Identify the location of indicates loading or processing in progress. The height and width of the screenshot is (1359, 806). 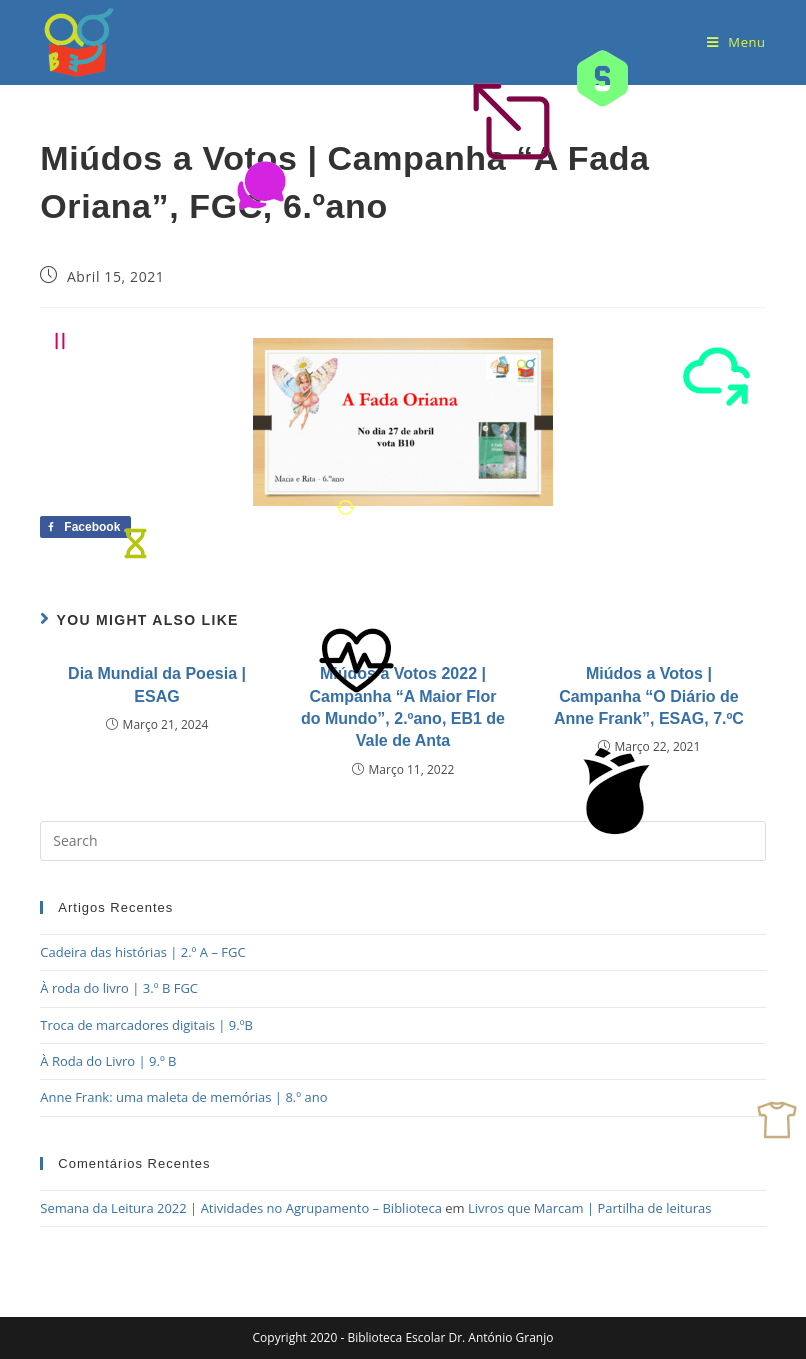
(135, 543).